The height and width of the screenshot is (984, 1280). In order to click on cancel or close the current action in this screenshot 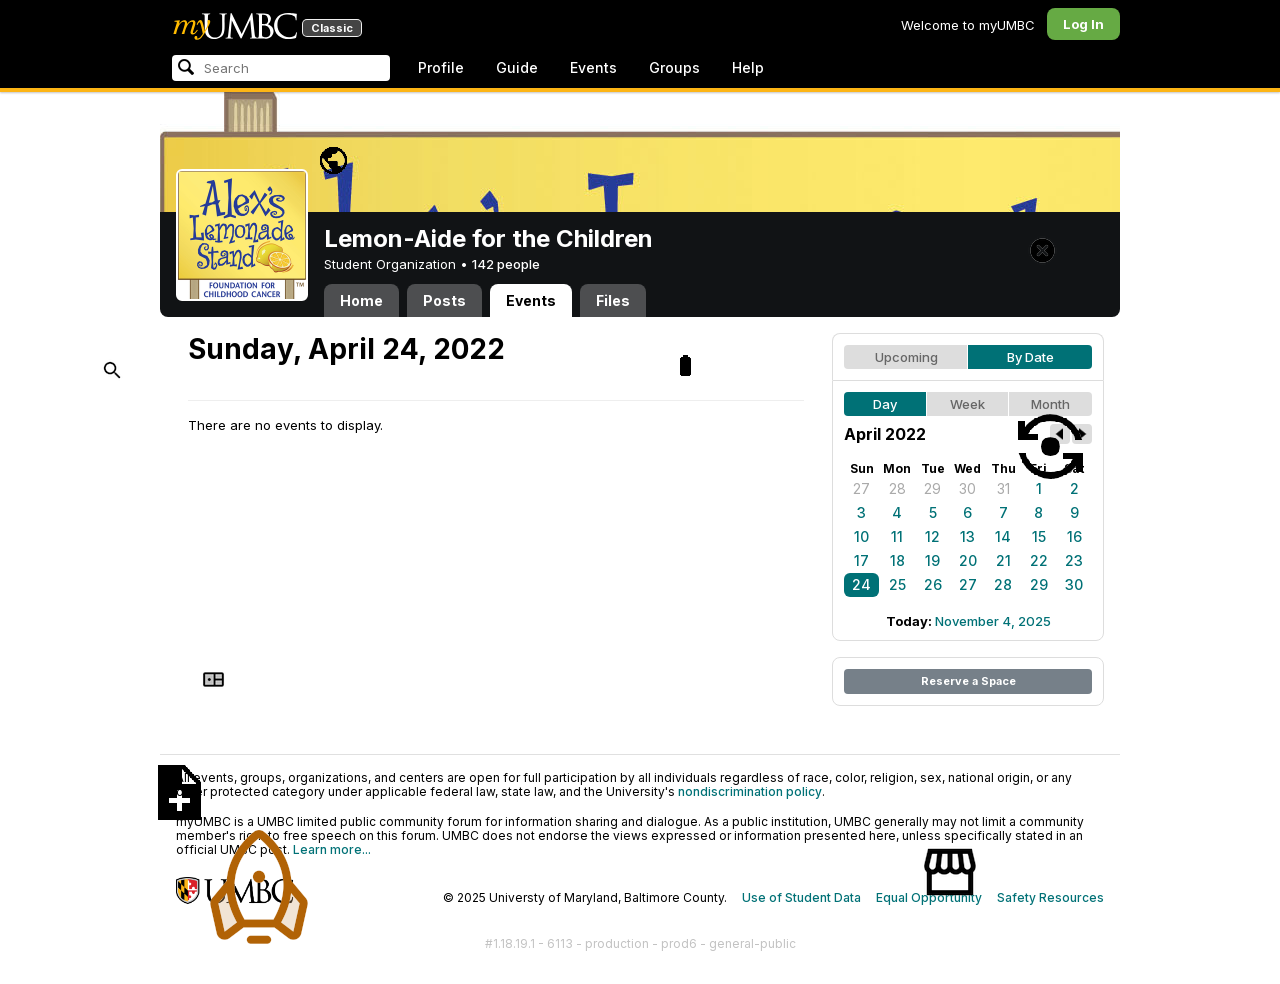, I will do `click(1042, 250)`.